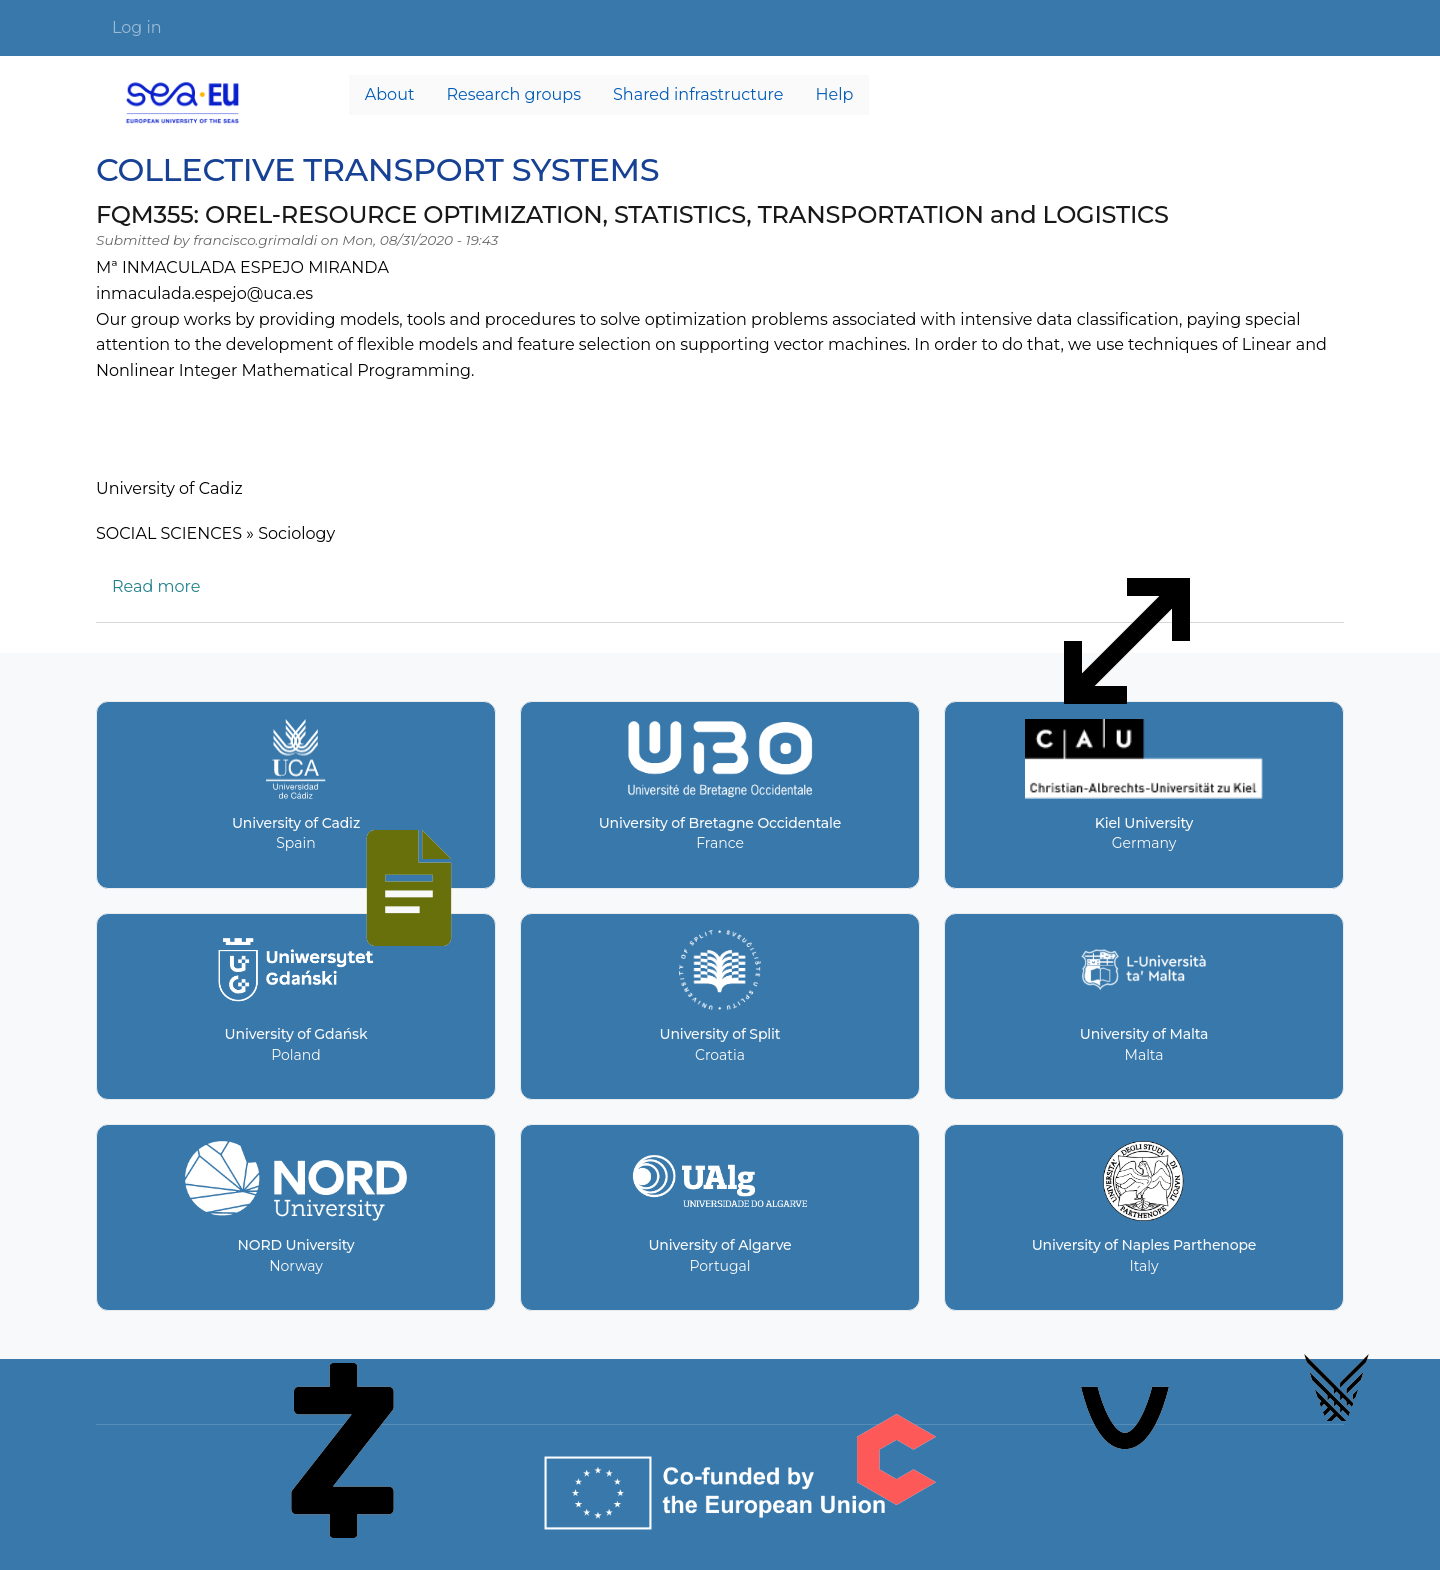 The height and width of the screenshot is (1570, 1440). Describe the element at coordinates (342, 1450) in the screenshot. I see `send money with zelle` at that location.